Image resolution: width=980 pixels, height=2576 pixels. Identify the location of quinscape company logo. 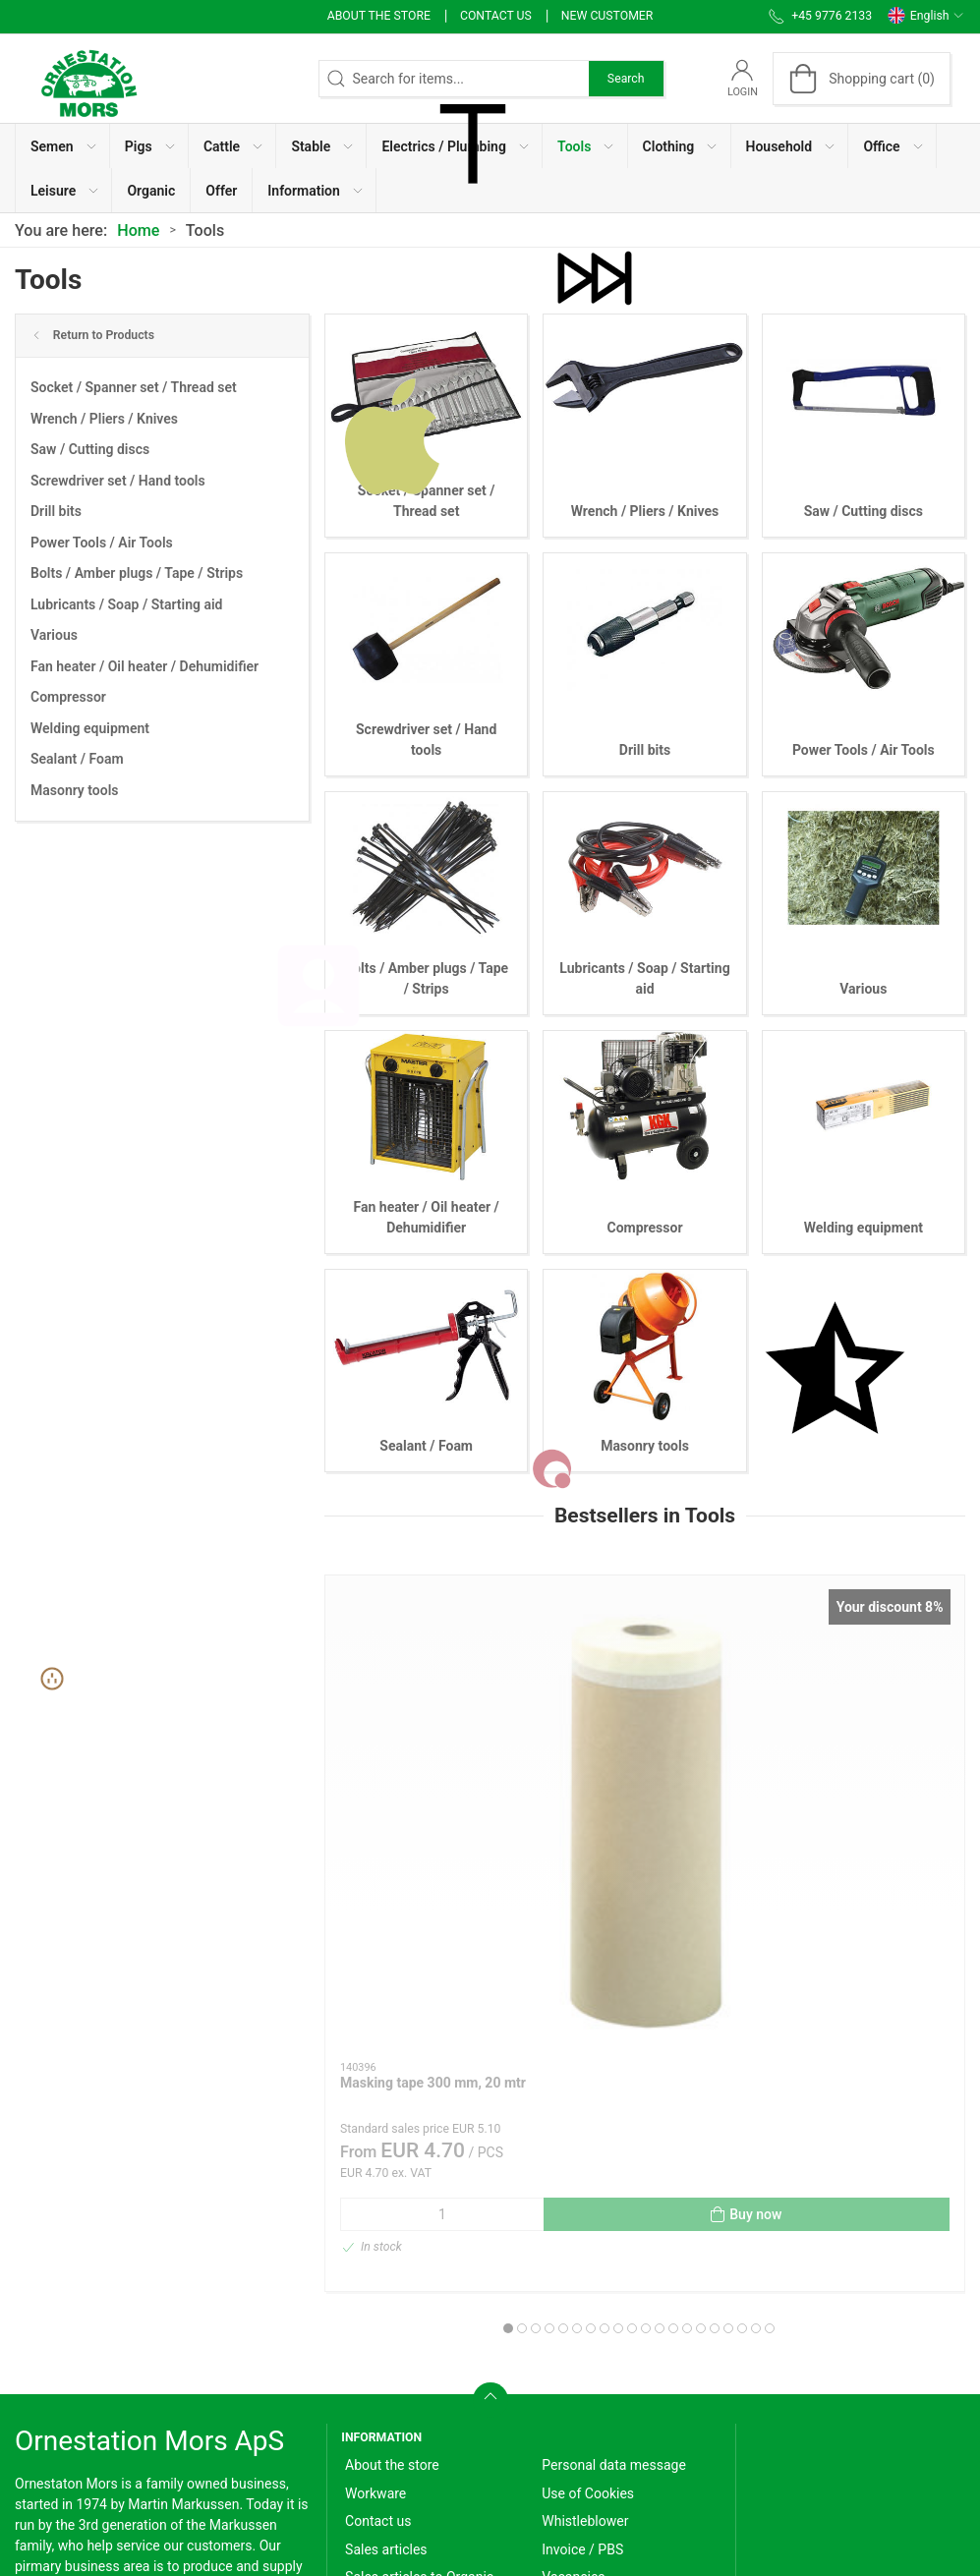
(551, 1468).